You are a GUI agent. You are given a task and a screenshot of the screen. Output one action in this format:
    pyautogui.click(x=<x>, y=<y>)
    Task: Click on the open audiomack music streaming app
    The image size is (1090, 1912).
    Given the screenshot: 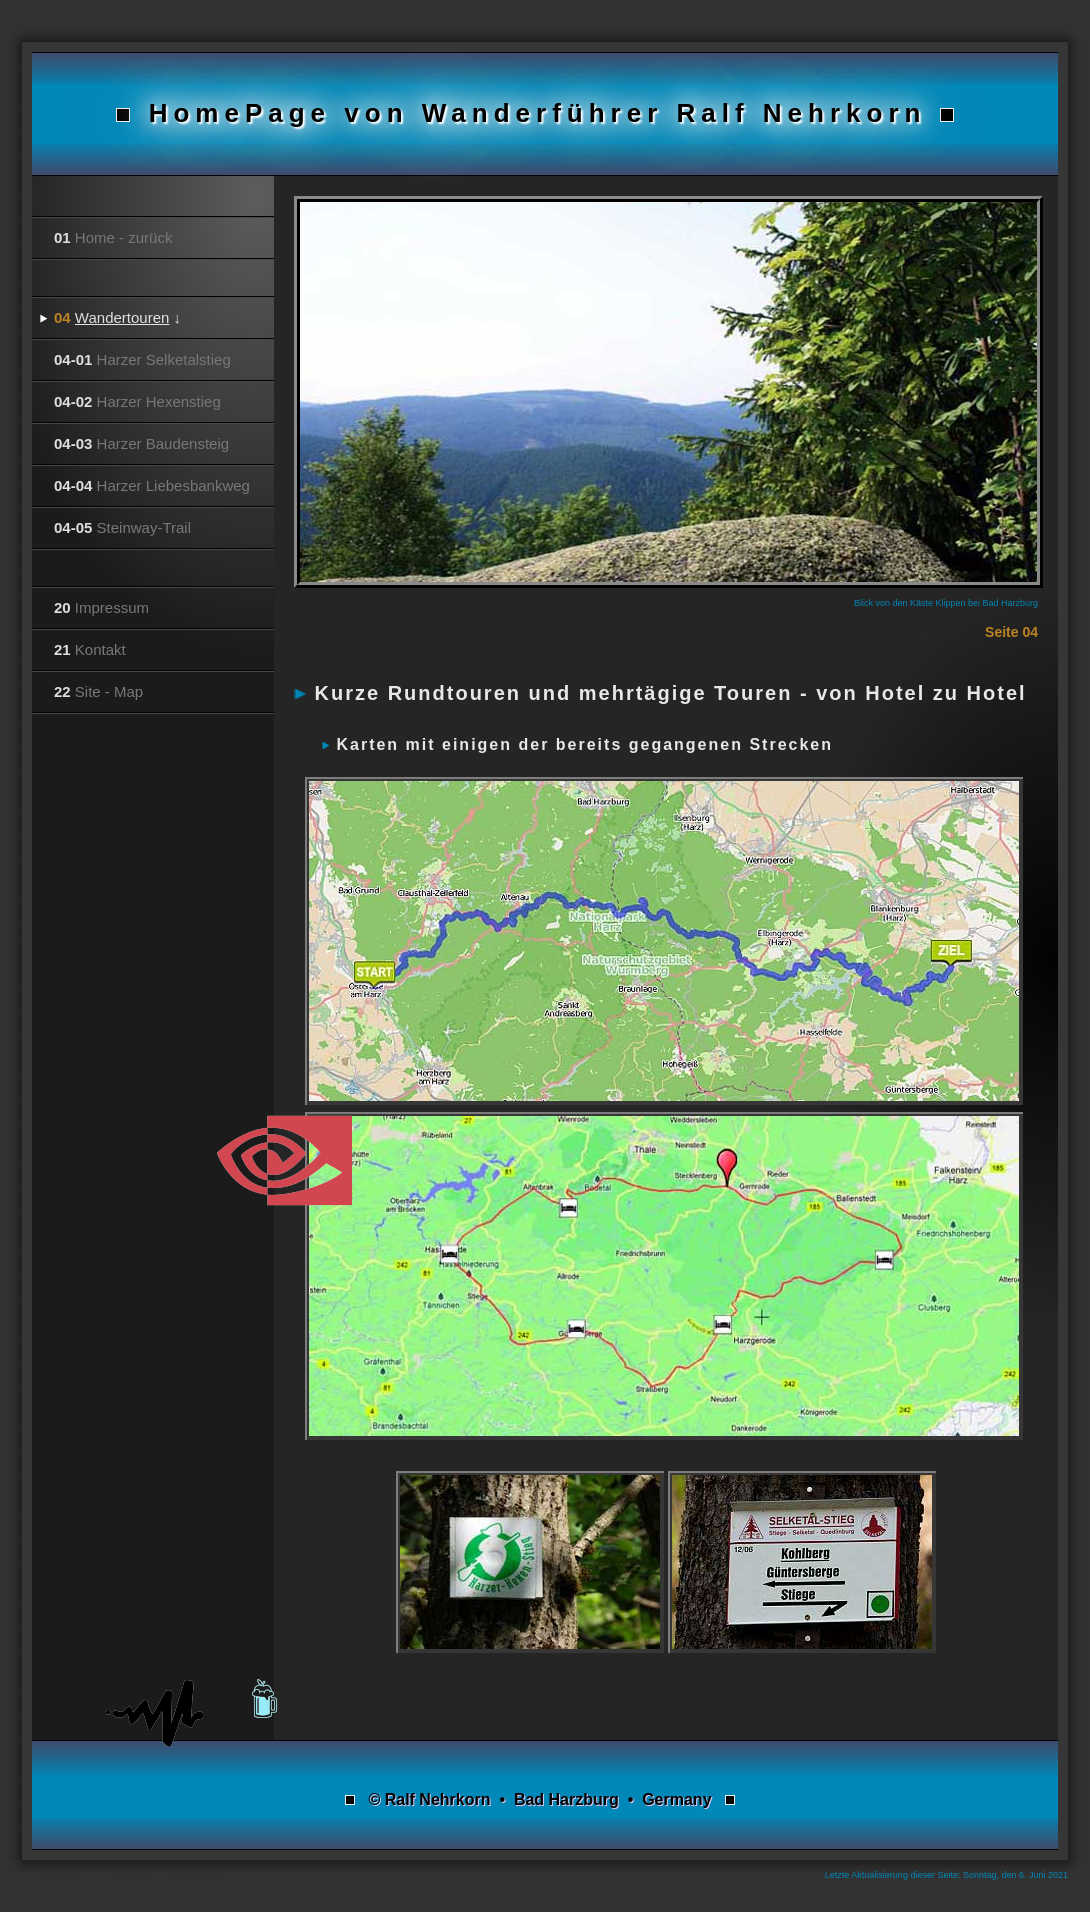 What is the action you would take?
    pyautogui.click(x=154, y=1713)
    